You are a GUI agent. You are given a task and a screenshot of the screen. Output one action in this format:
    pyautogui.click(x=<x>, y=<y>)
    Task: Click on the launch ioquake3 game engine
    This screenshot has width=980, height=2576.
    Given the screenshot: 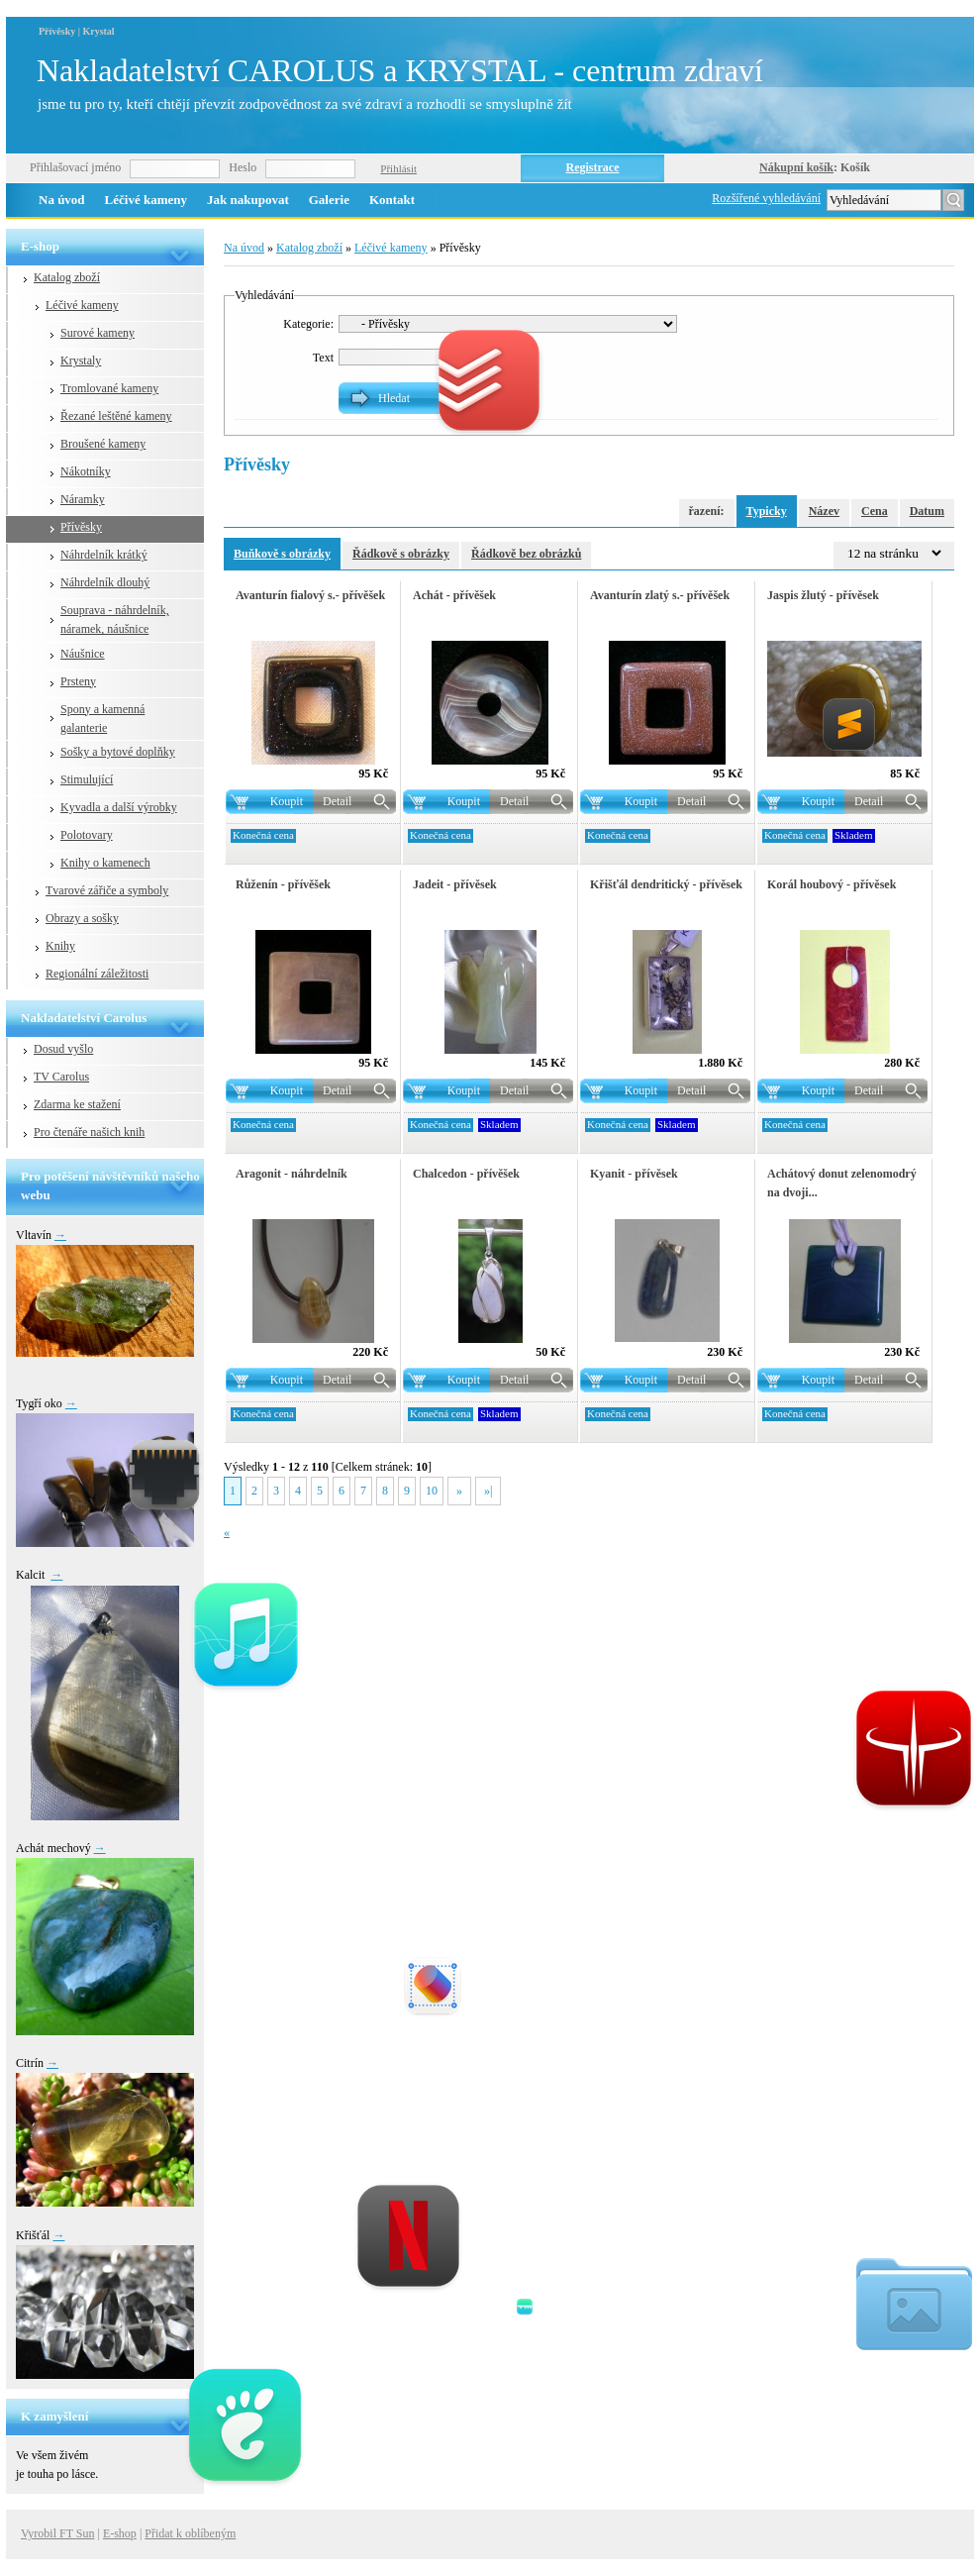 What is the action you would take?
    pyautogui.click(x=914, y=1748)
    